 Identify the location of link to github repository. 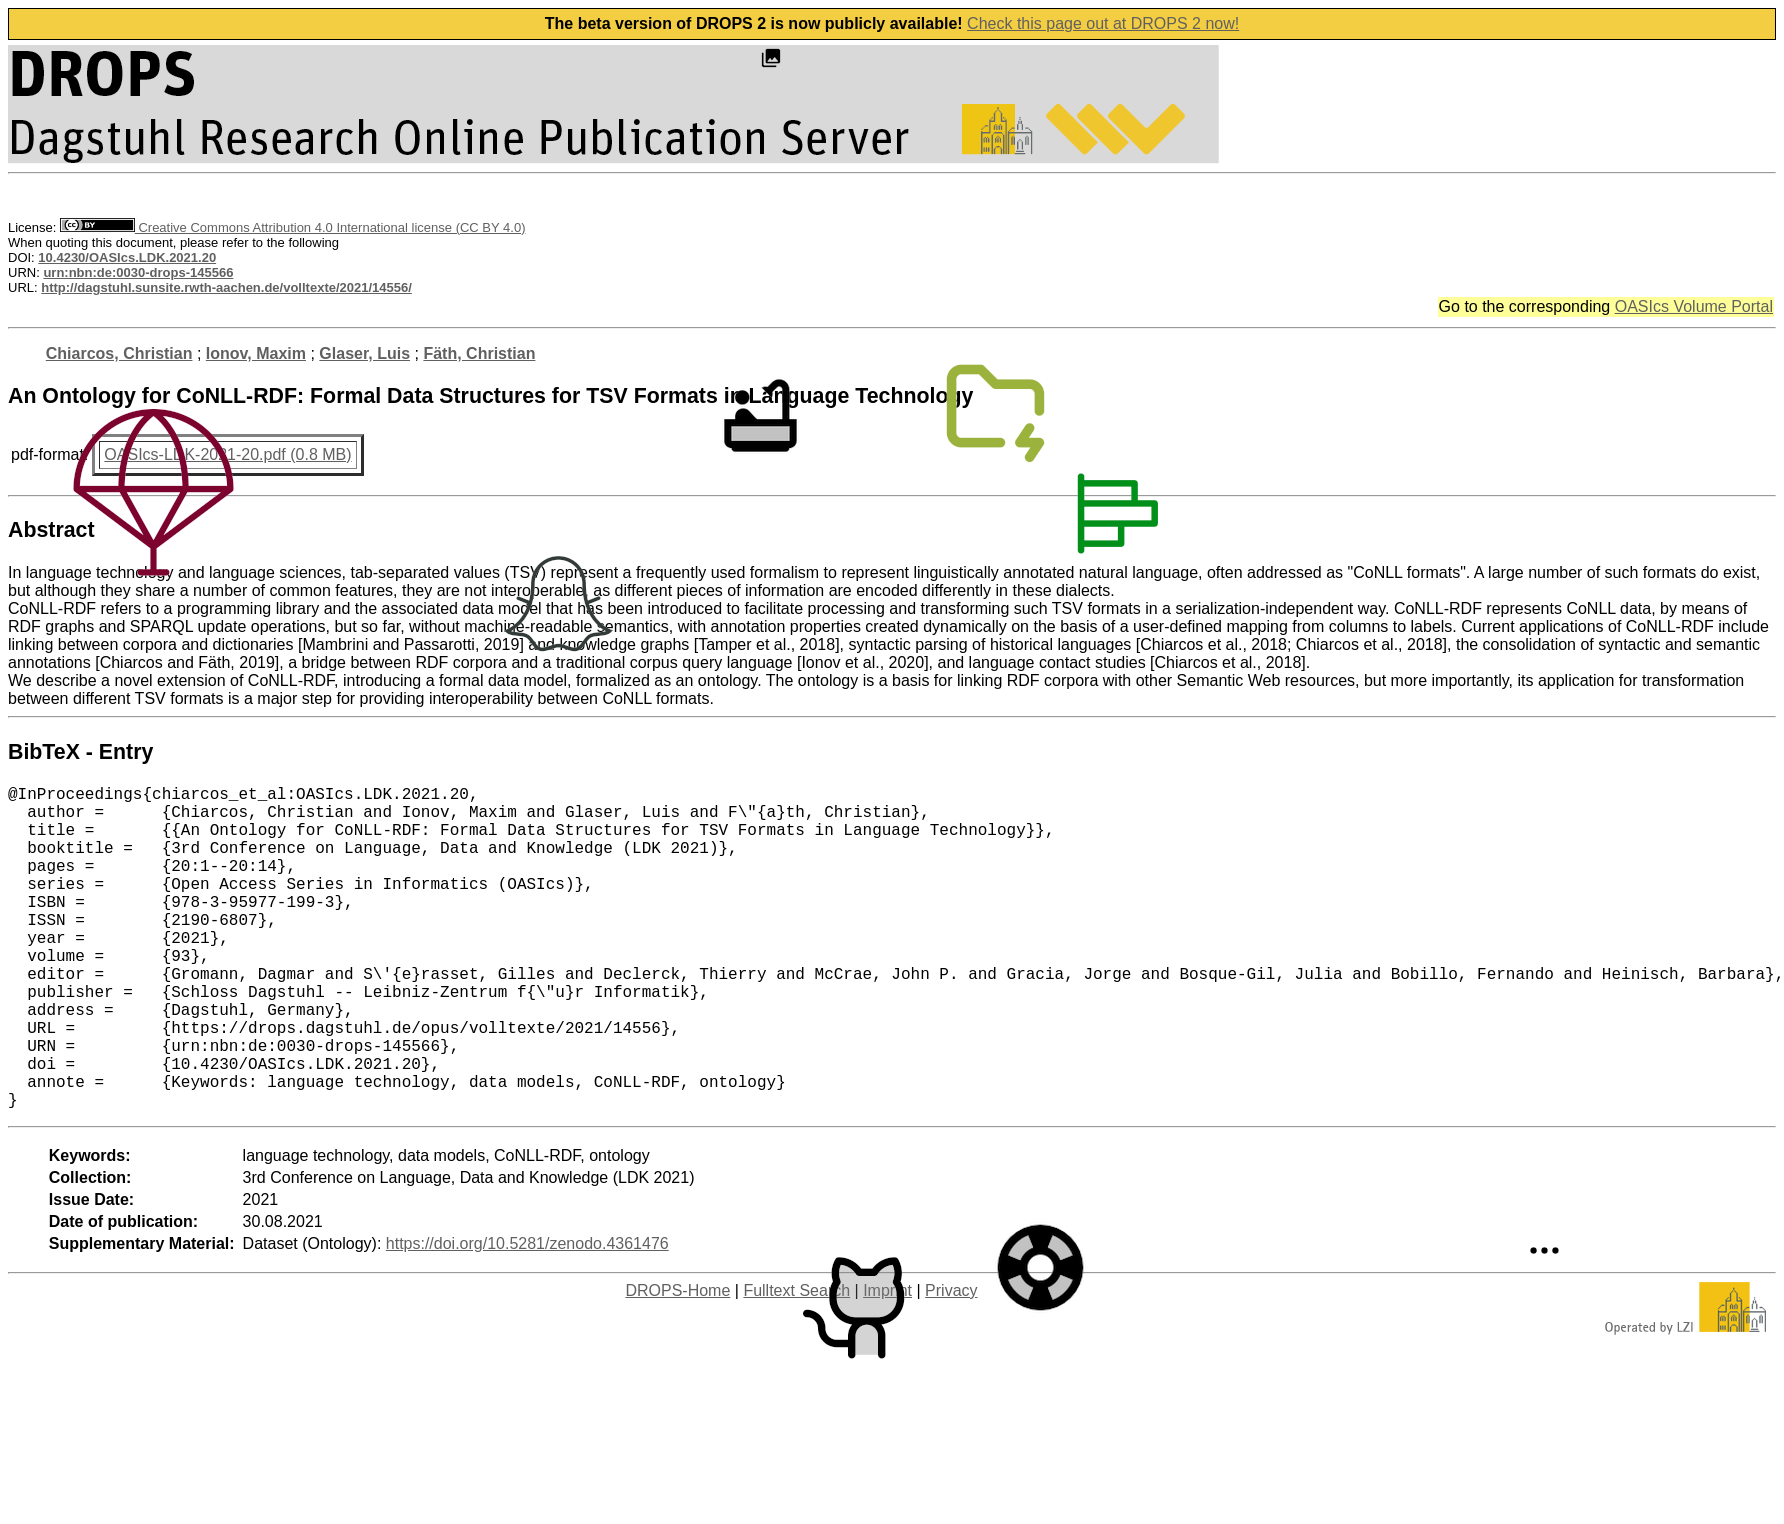
(863, 1306).